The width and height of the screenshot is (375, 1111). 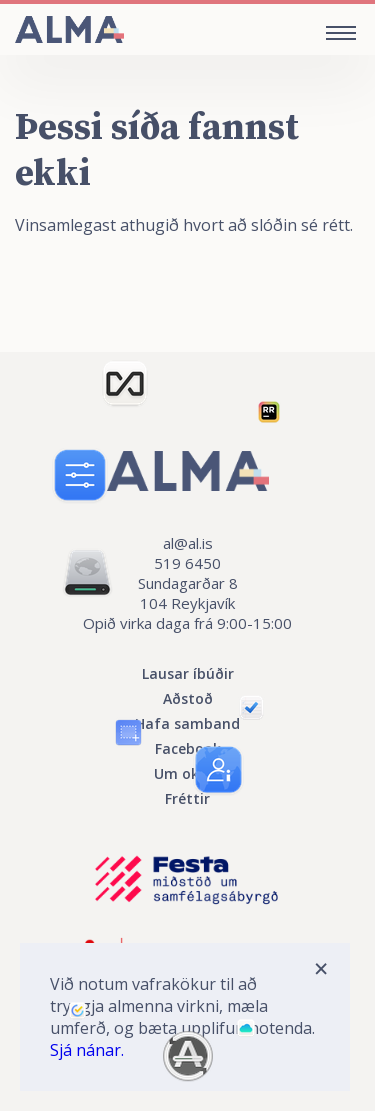 I want to click on manage connected online accounts, so click(x=218, y=770).